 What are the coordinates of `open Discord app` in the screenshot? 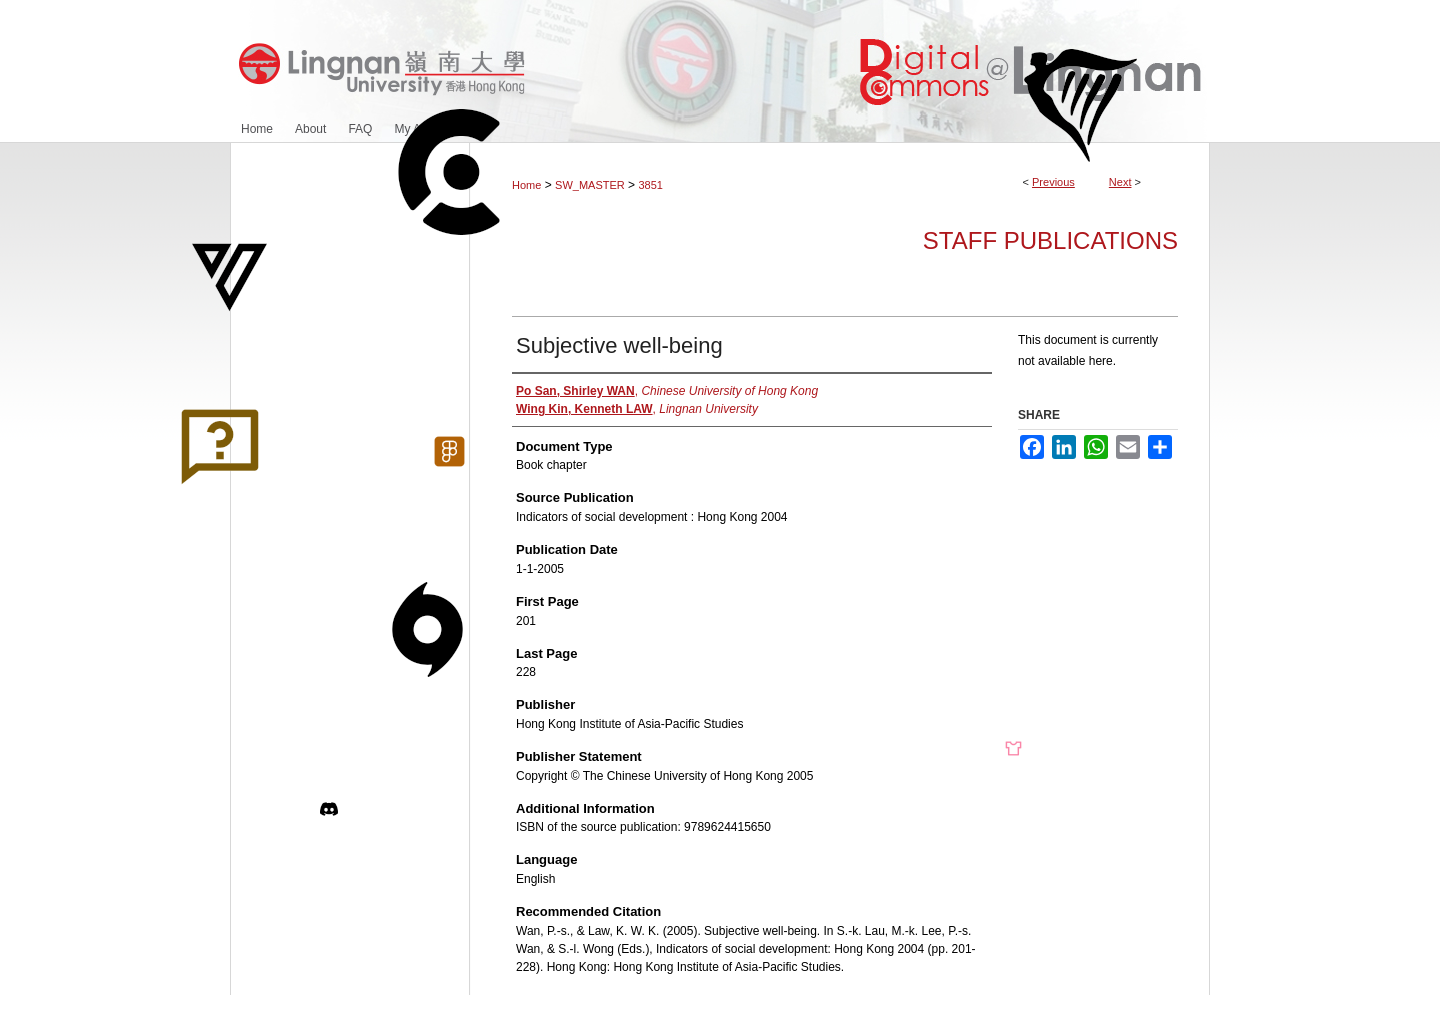 It's located at (329, 809).